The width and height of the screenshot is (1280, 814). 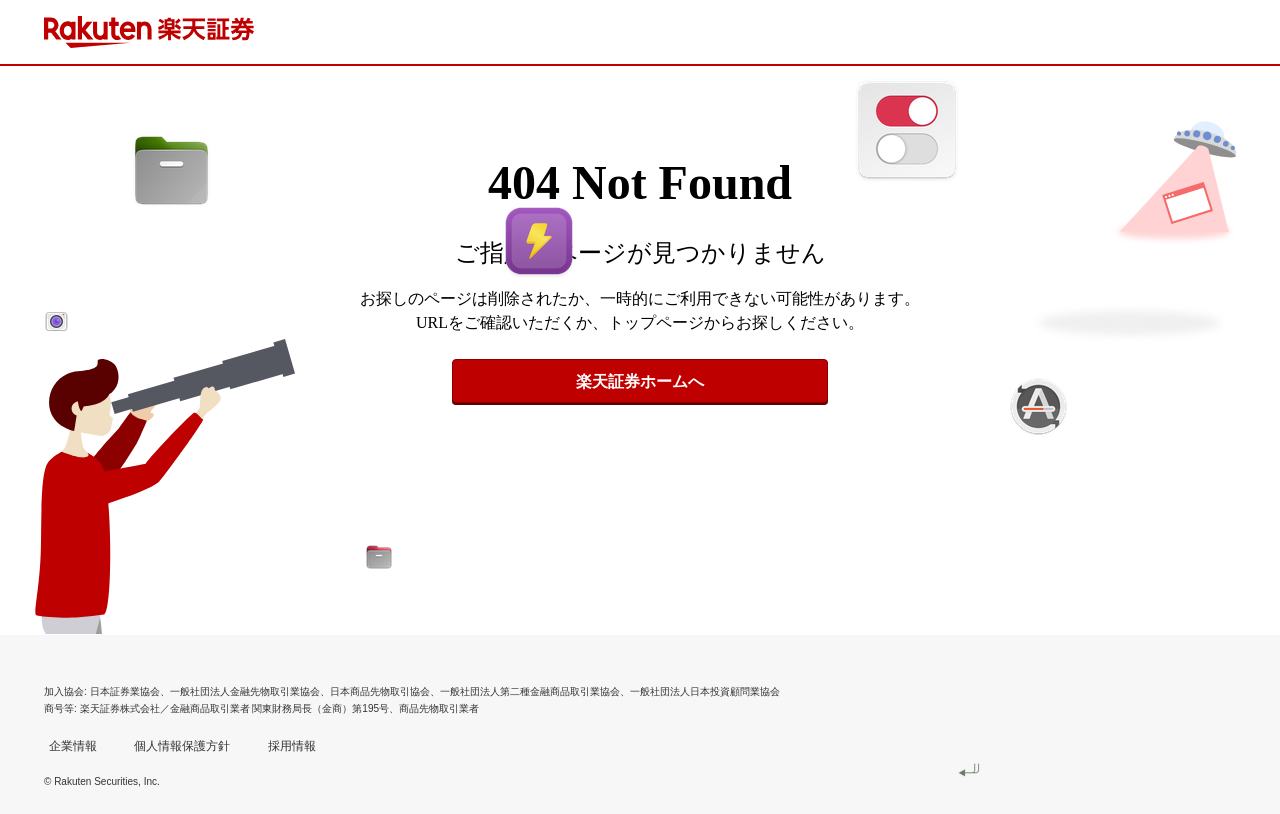 I want to click on open the nautilus file manager, so click(x=379, y=557).